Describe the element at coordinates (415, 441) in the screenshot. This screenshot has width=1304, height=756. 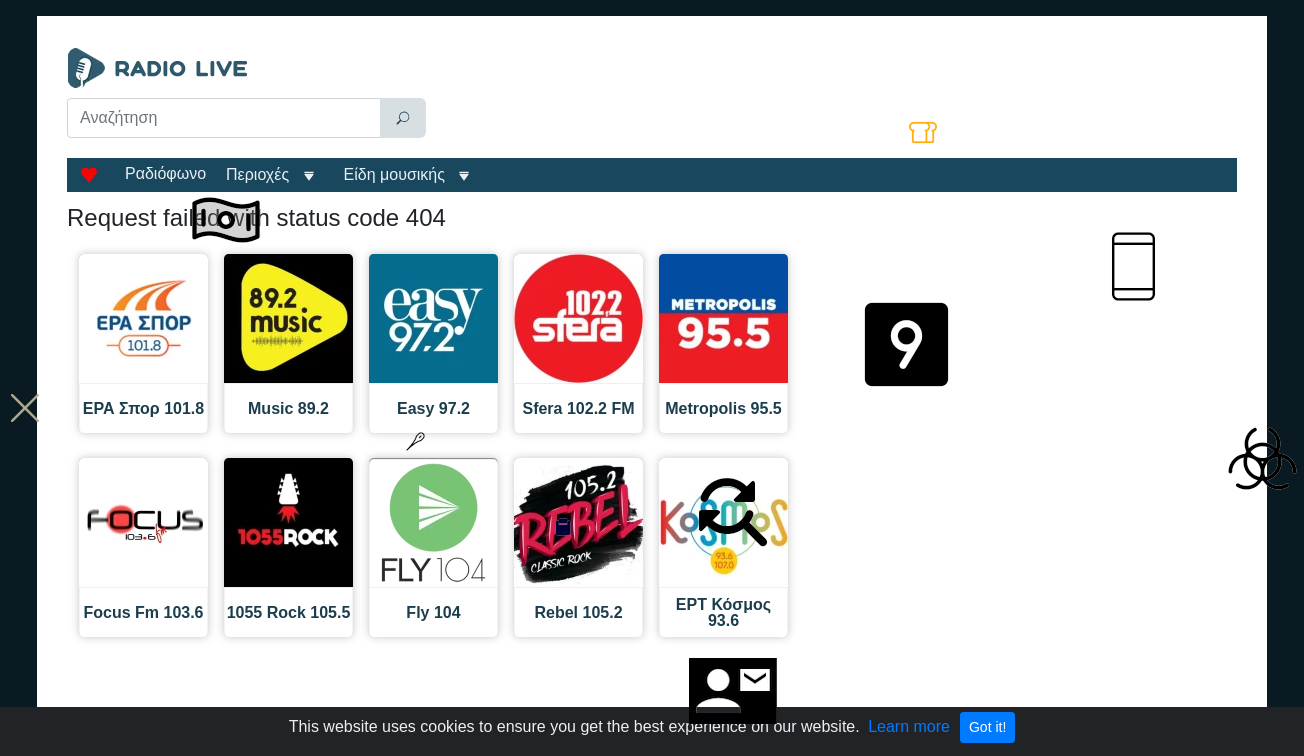
I see `sewing or crafting tools` at that location.